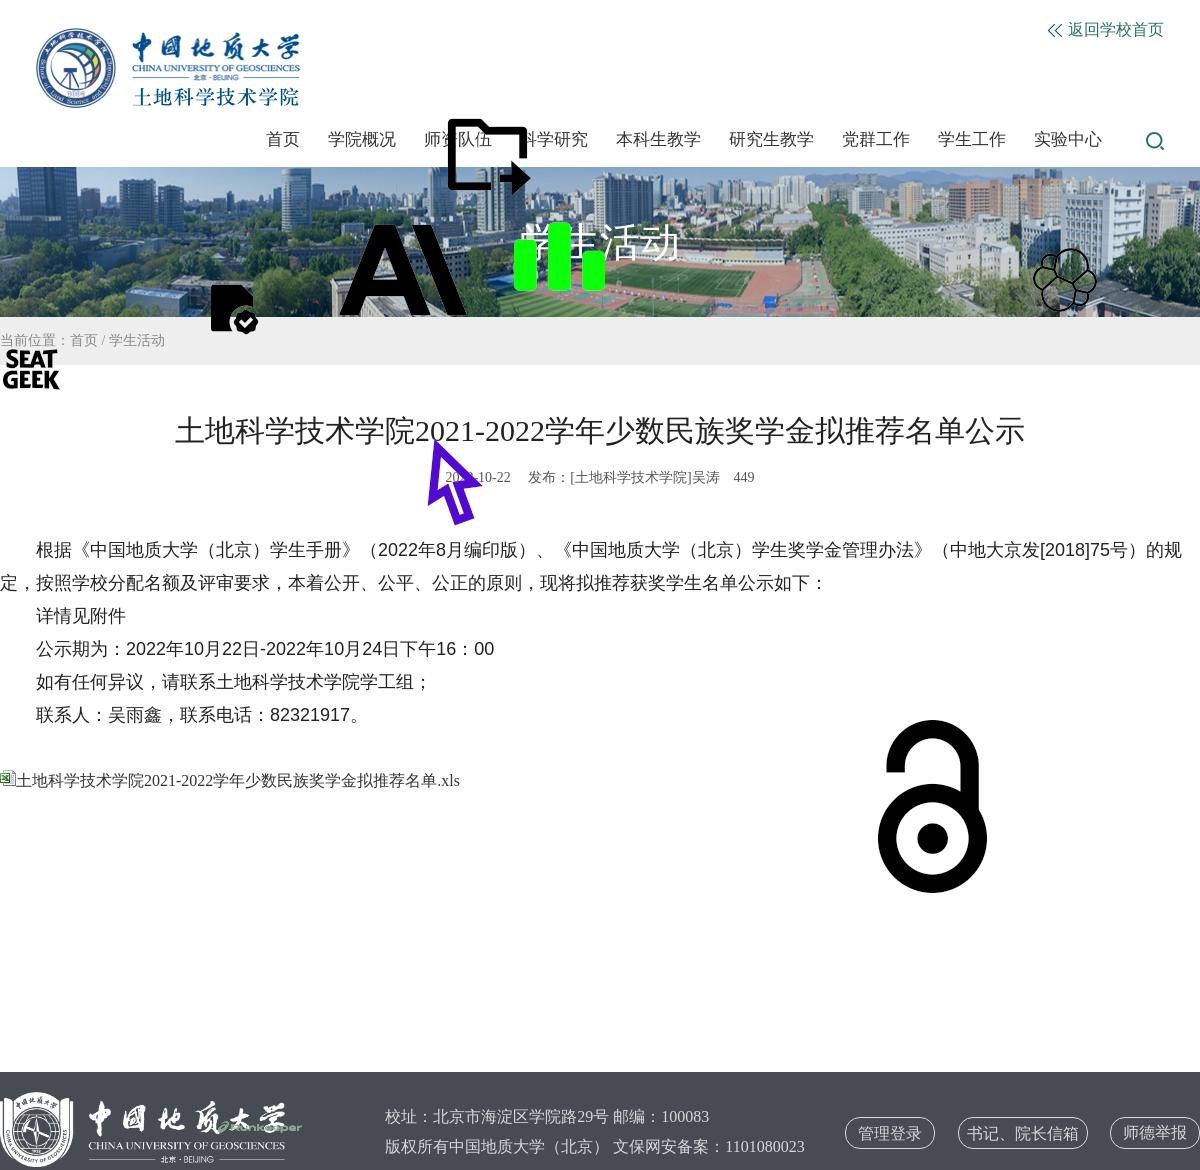 Image resolution: width=1200 pixels, height=1170 pixels. I want to click on visit codeforces competitive programming platform, so click(559, 256).